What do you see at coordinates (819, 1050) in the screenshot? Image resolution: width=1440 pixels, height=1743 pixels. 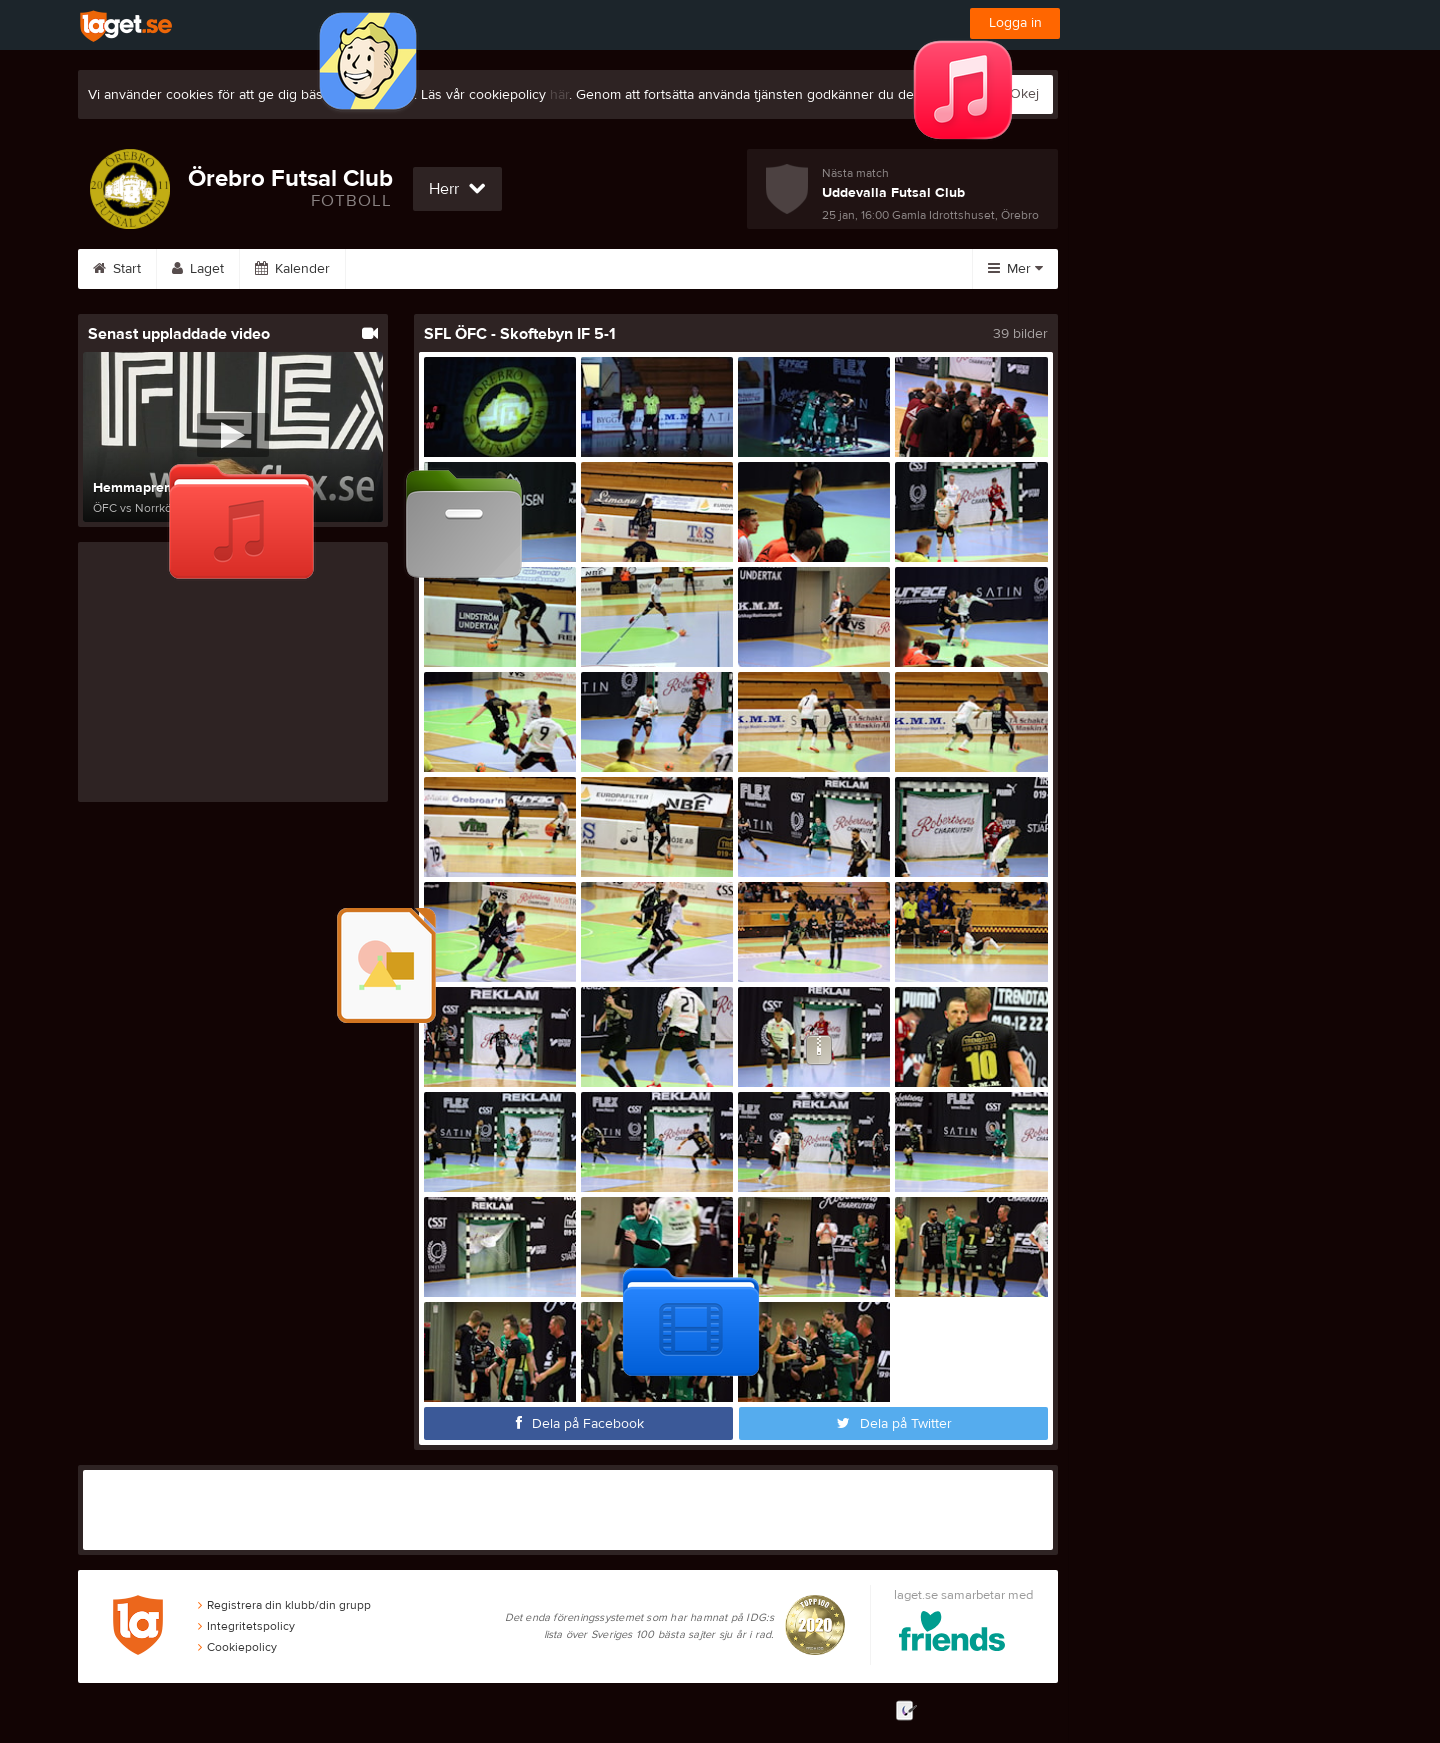 I see `open file roller archive manager` at bounding box center [819, 1050].